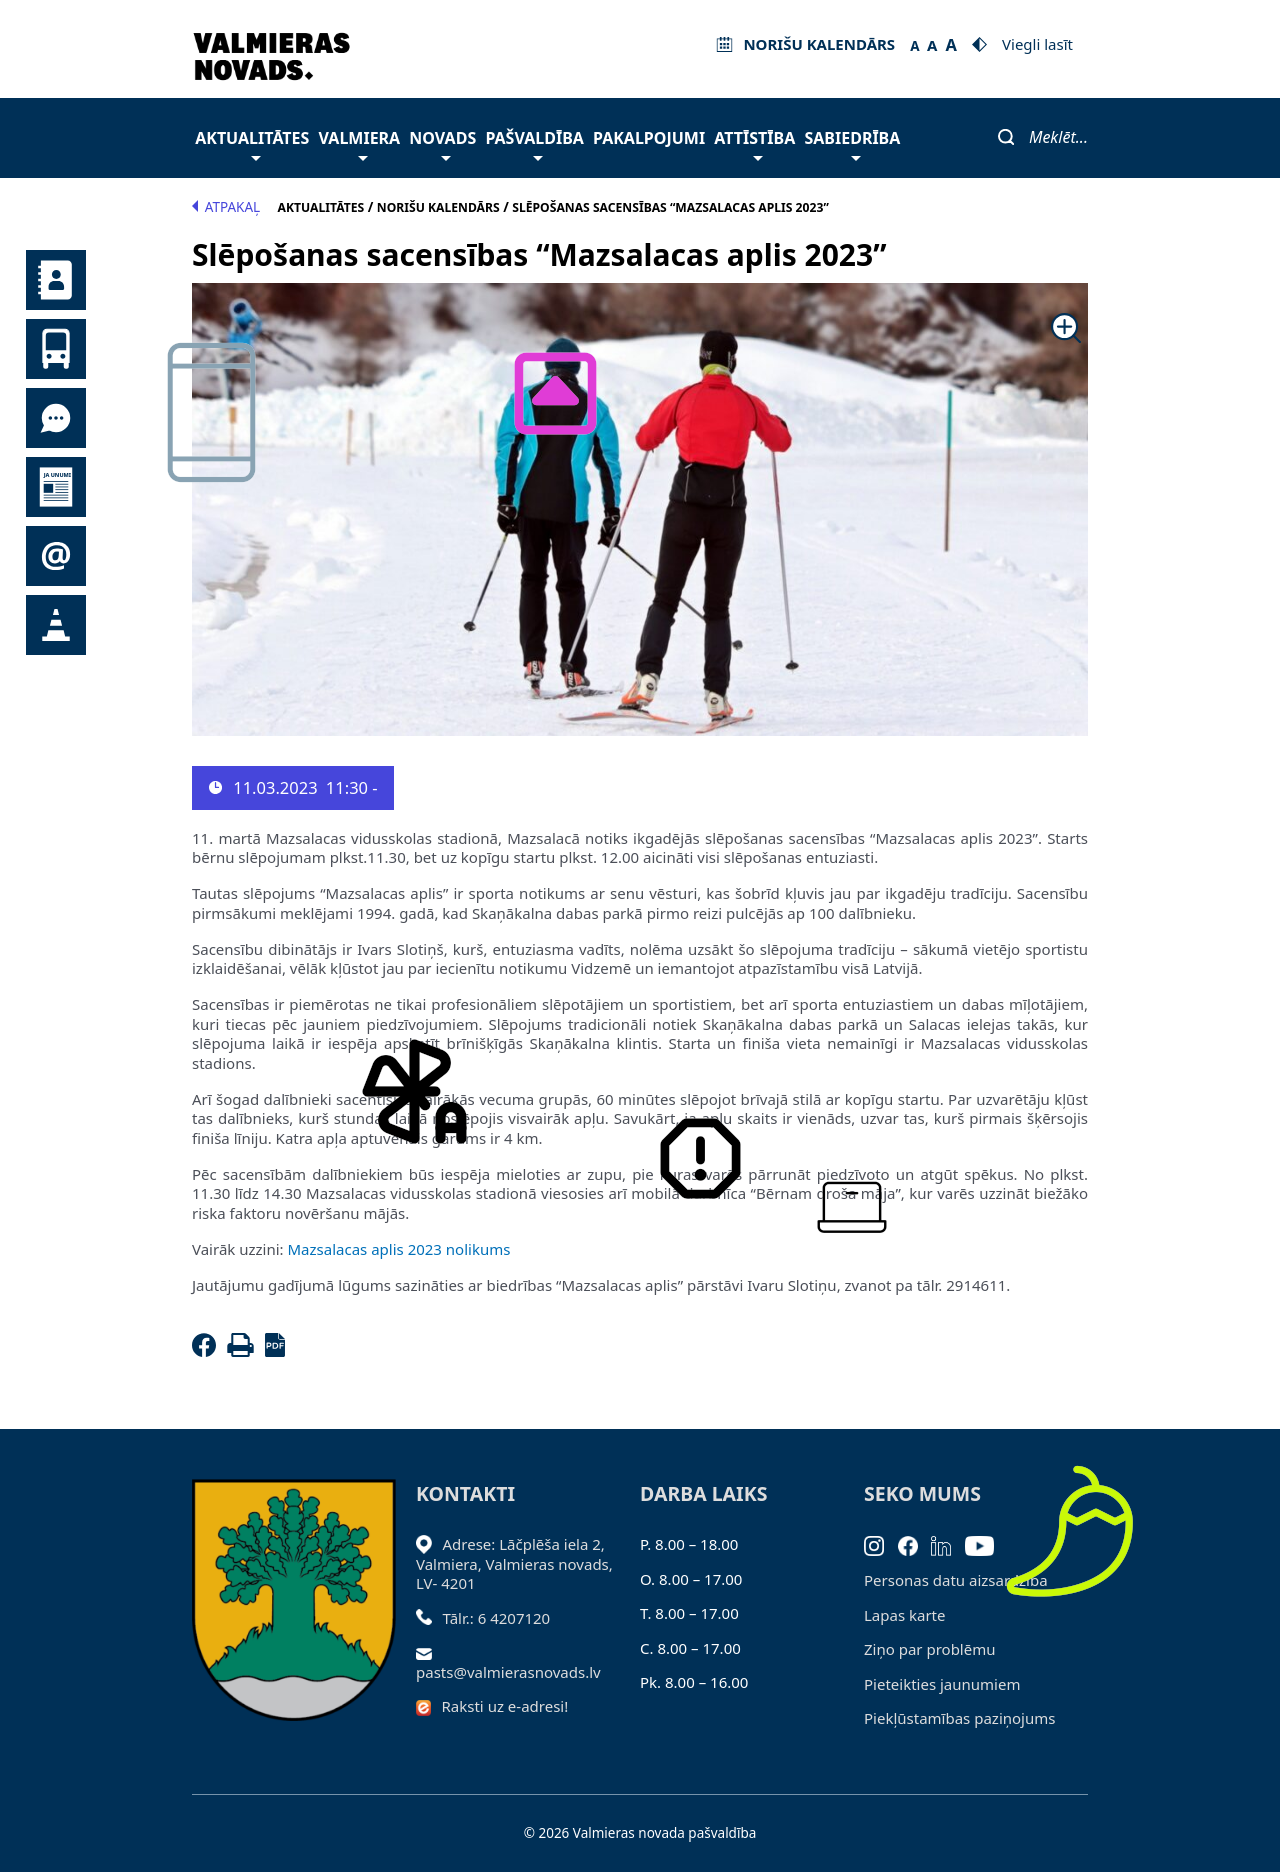  What do you see at coordinates (852, 1206) in the screenshot?
I see `switch to desktop view` at bounding box center [852, 1206].